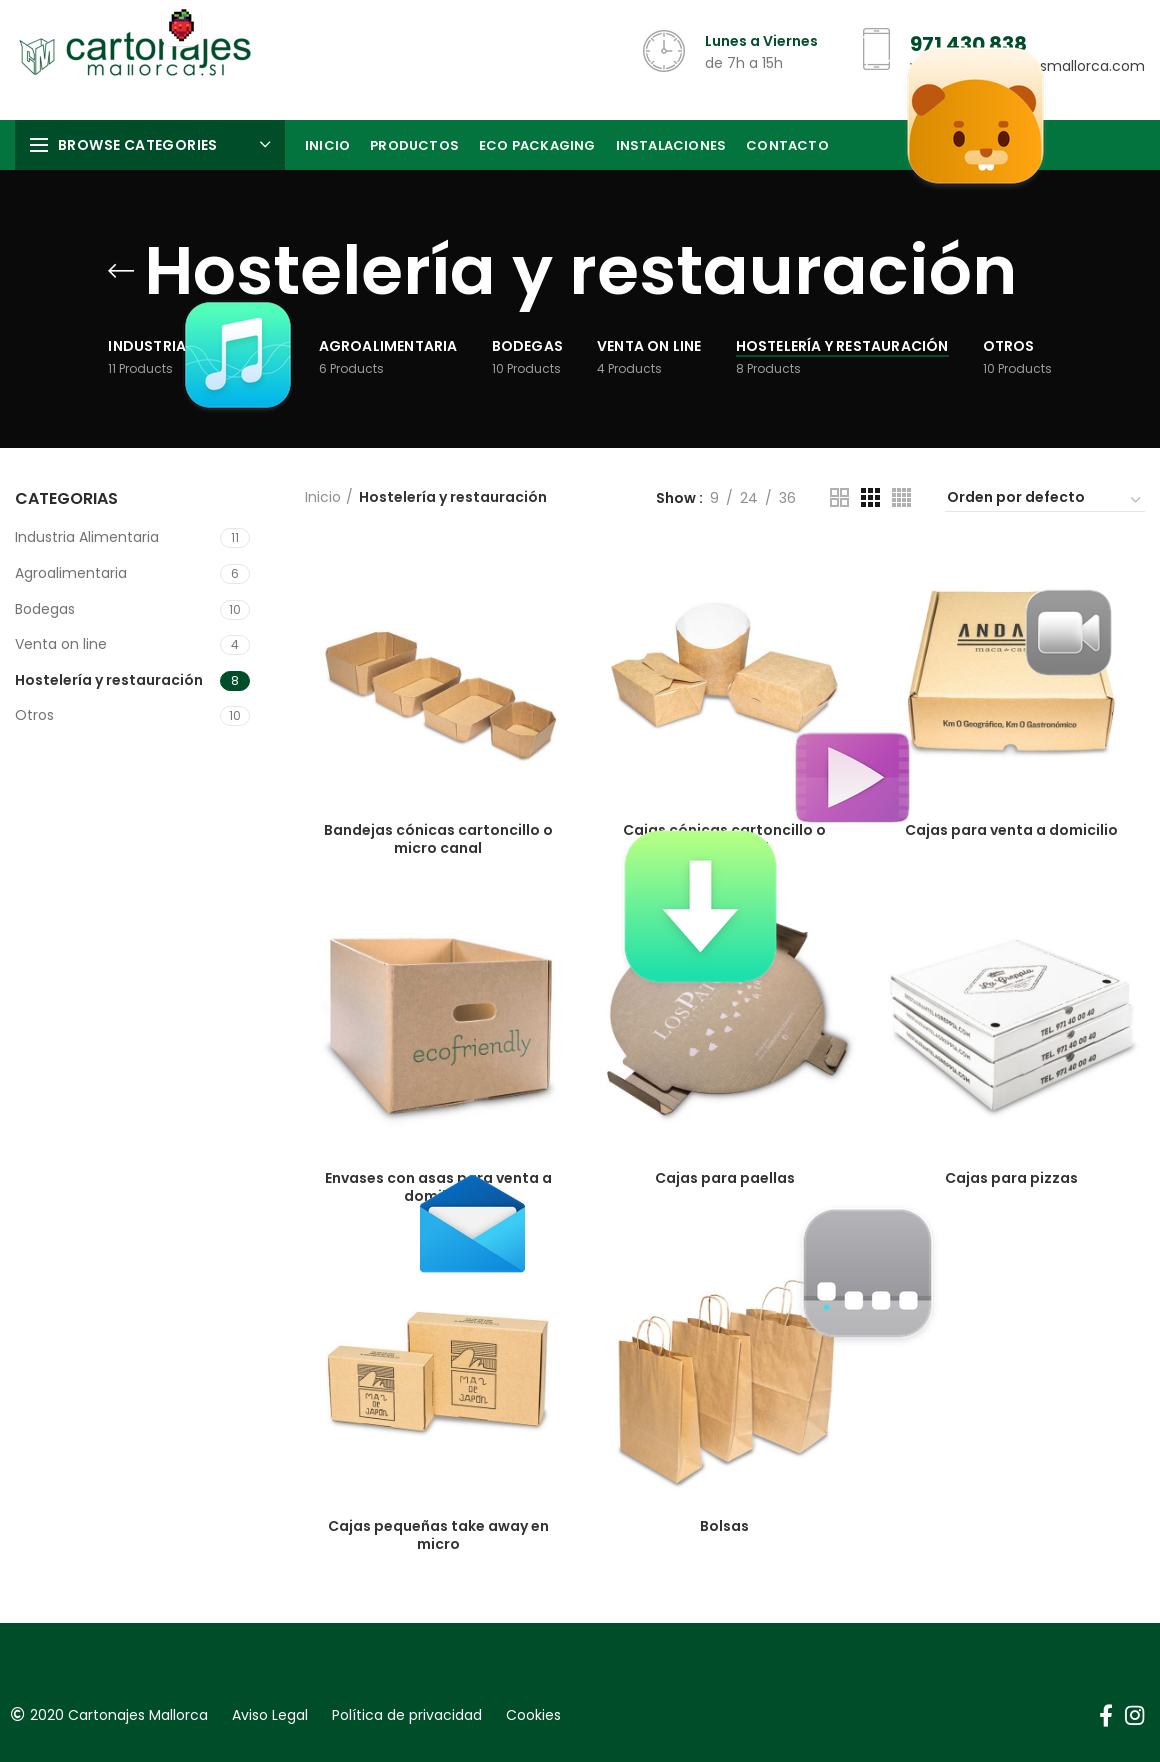 The width and height of the screenshot is (1160, 1762). I want to click on save or download the current session, so click(700, 906).